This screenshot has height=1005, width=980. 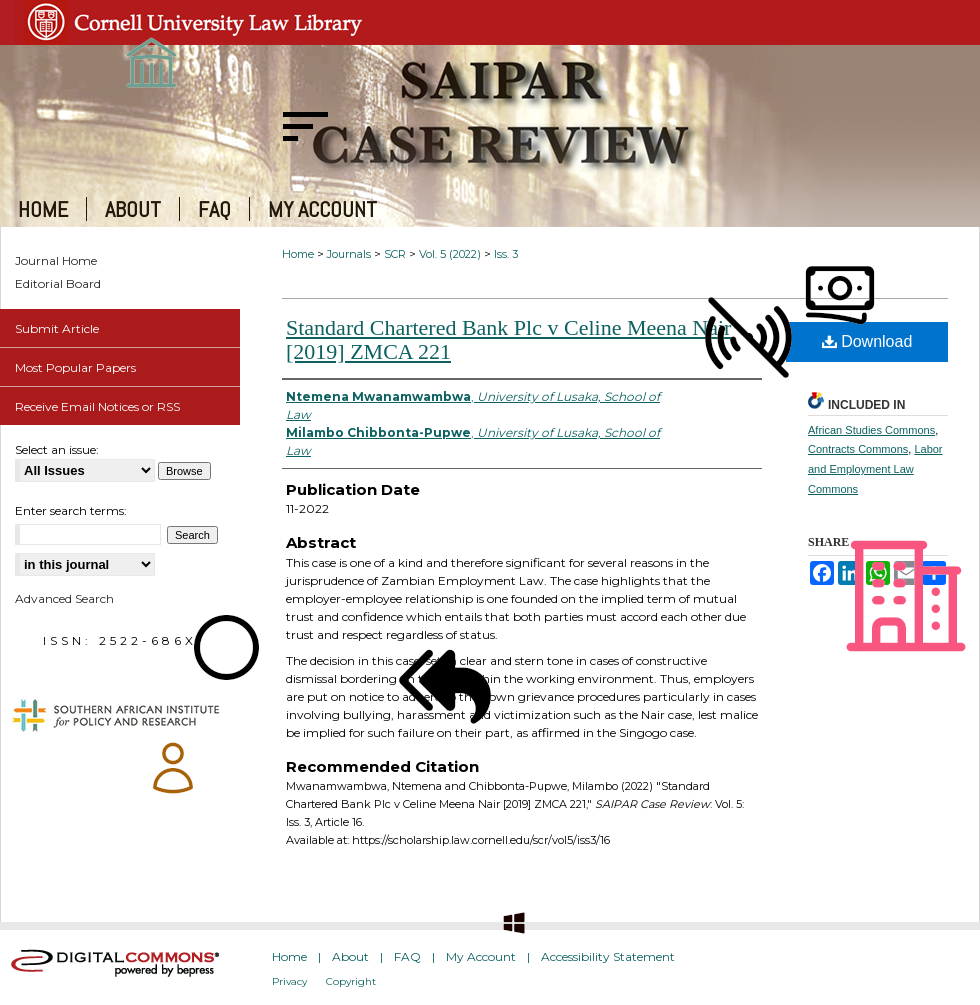 What do you see at coordinates (151, 62) in the screenshot?
I see `access library or archives` at bounding box center [151, 62].